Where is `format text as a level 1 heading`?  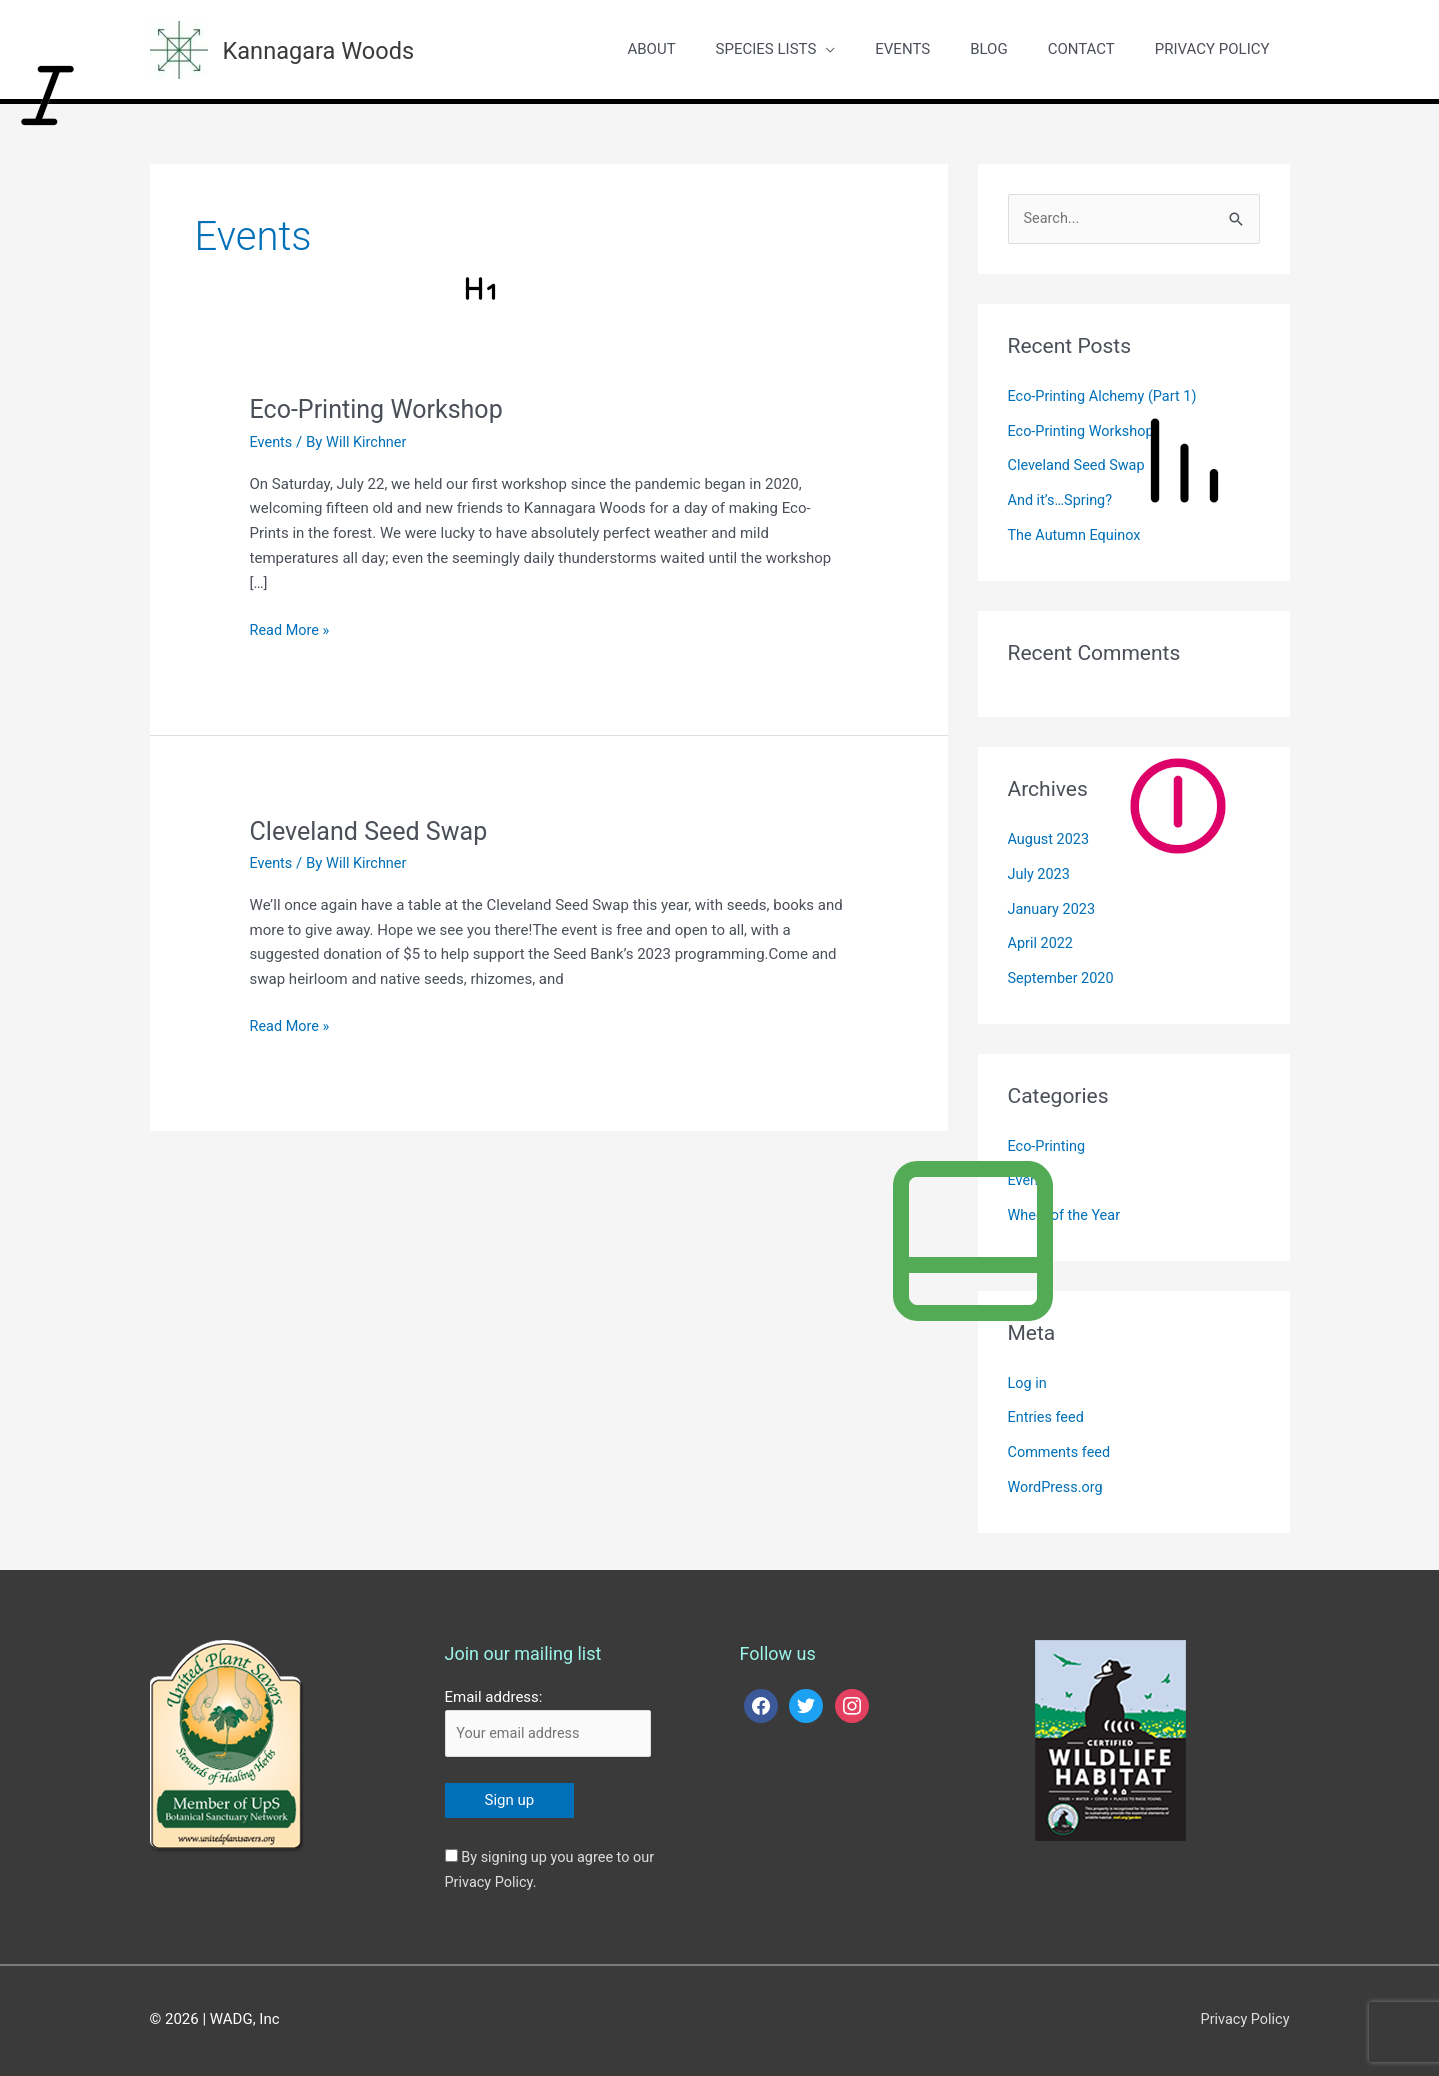 format text as a level 1 heading is located at coordinates (480, 288).